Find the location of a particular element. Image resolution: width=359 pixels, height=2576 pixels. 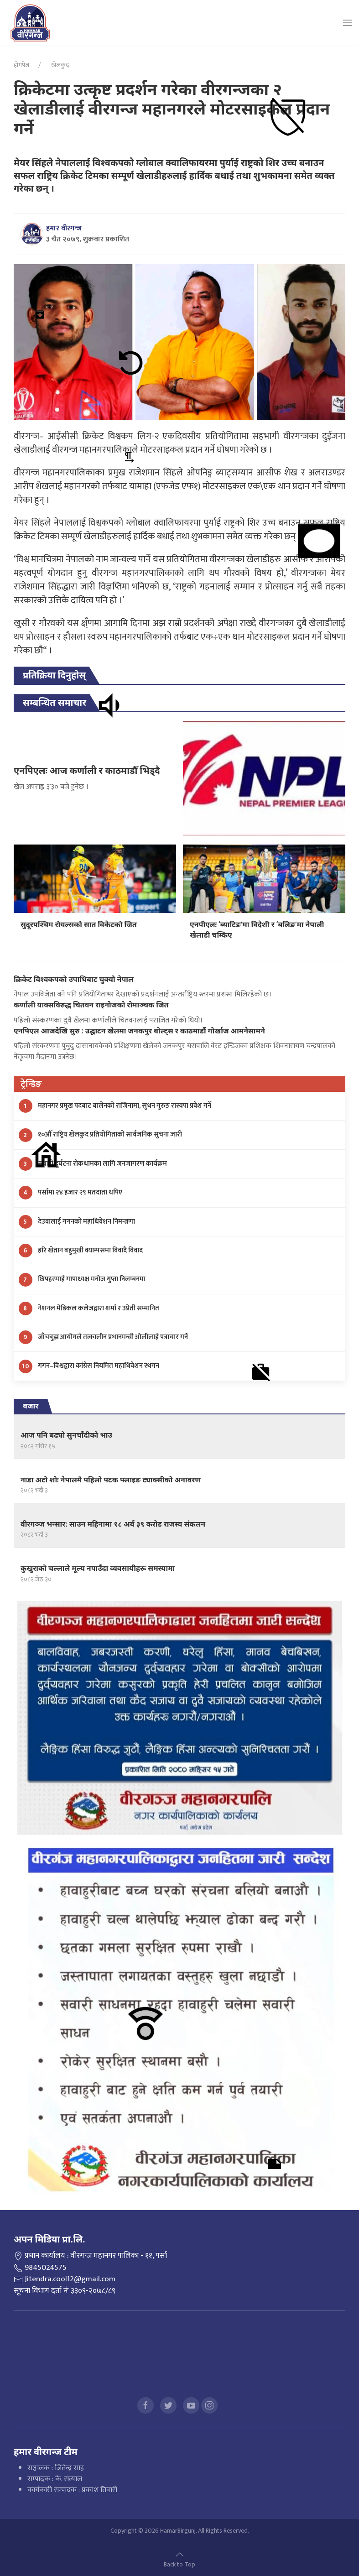

apply vignette effect to photo is located at coordinates (319, 541).